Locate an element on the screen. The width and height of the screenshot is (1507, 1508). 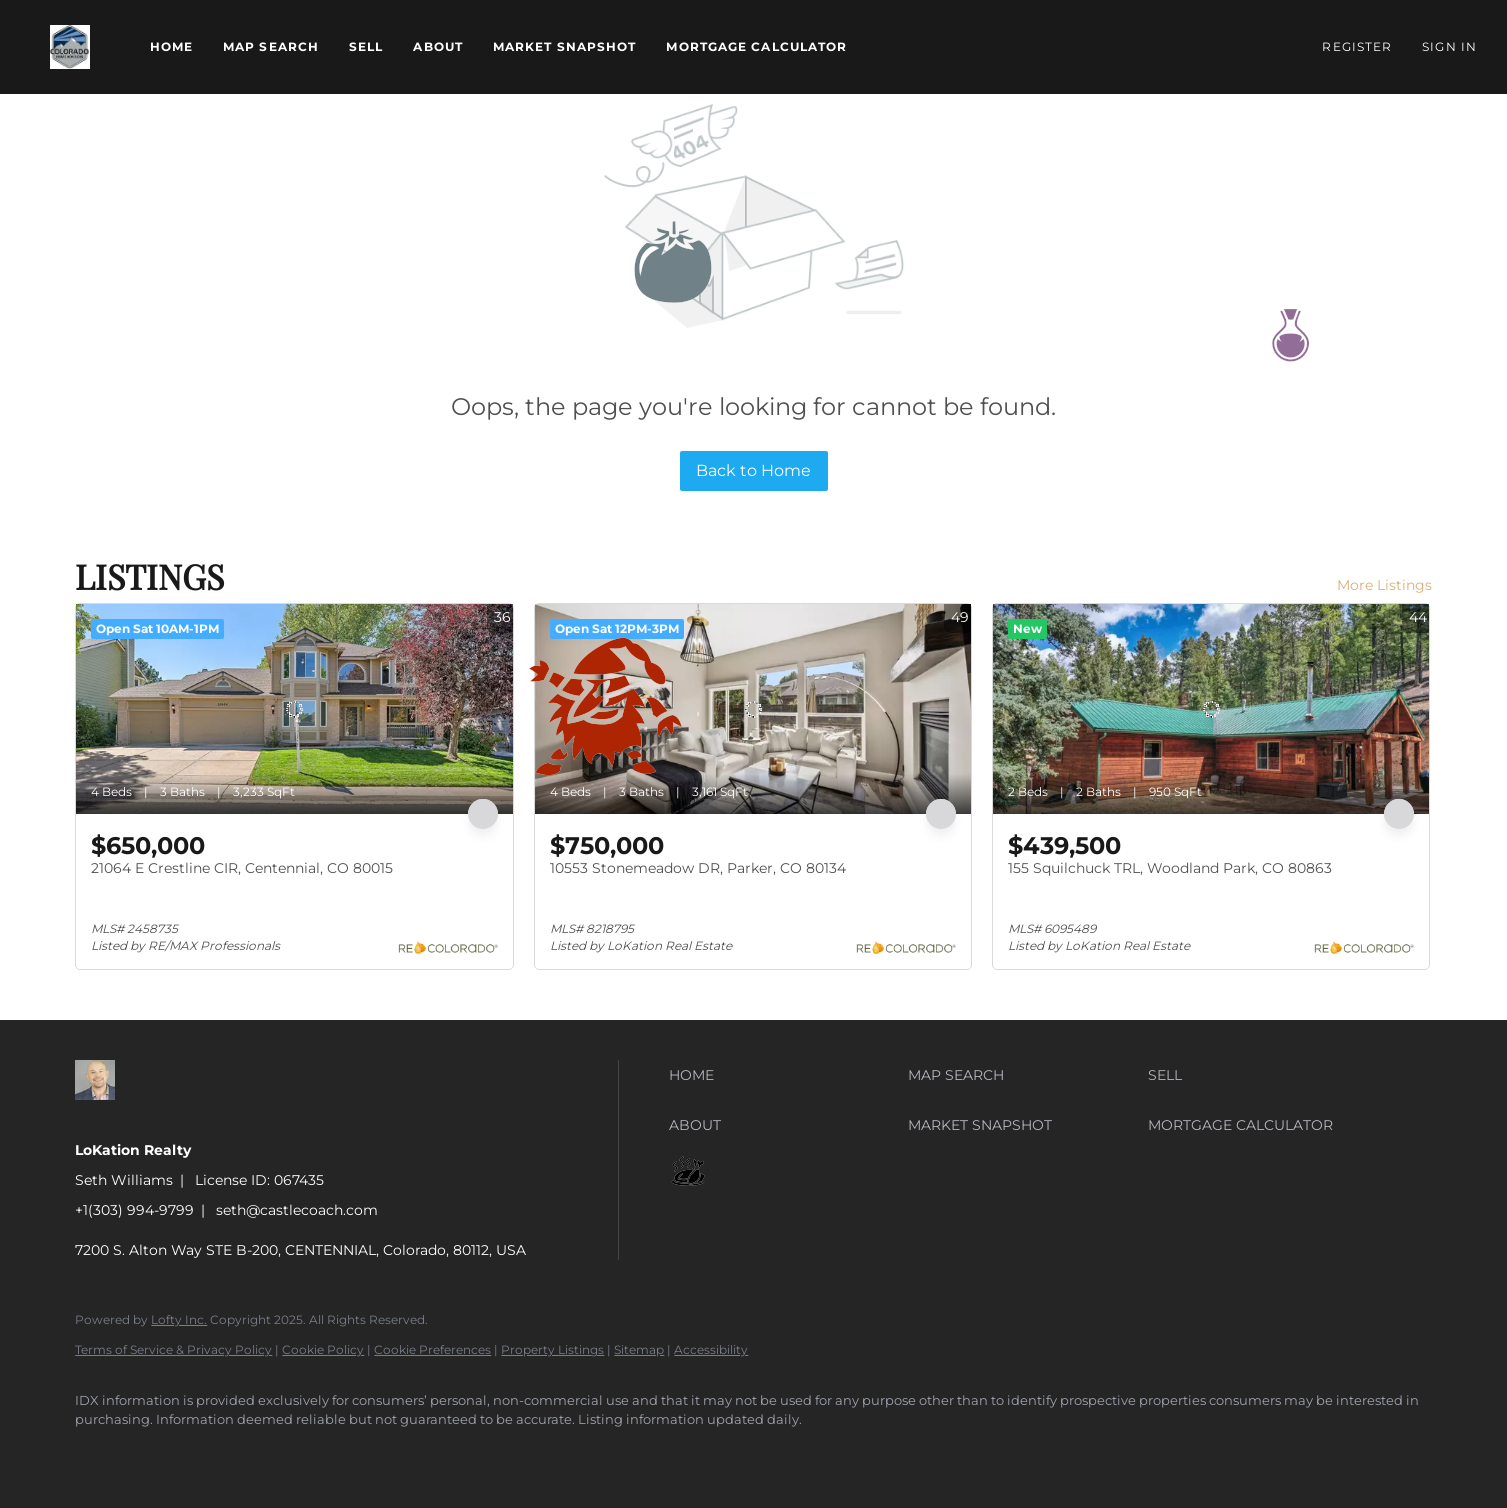
select tomato as an ingredient is located at coordinates (673, 262).